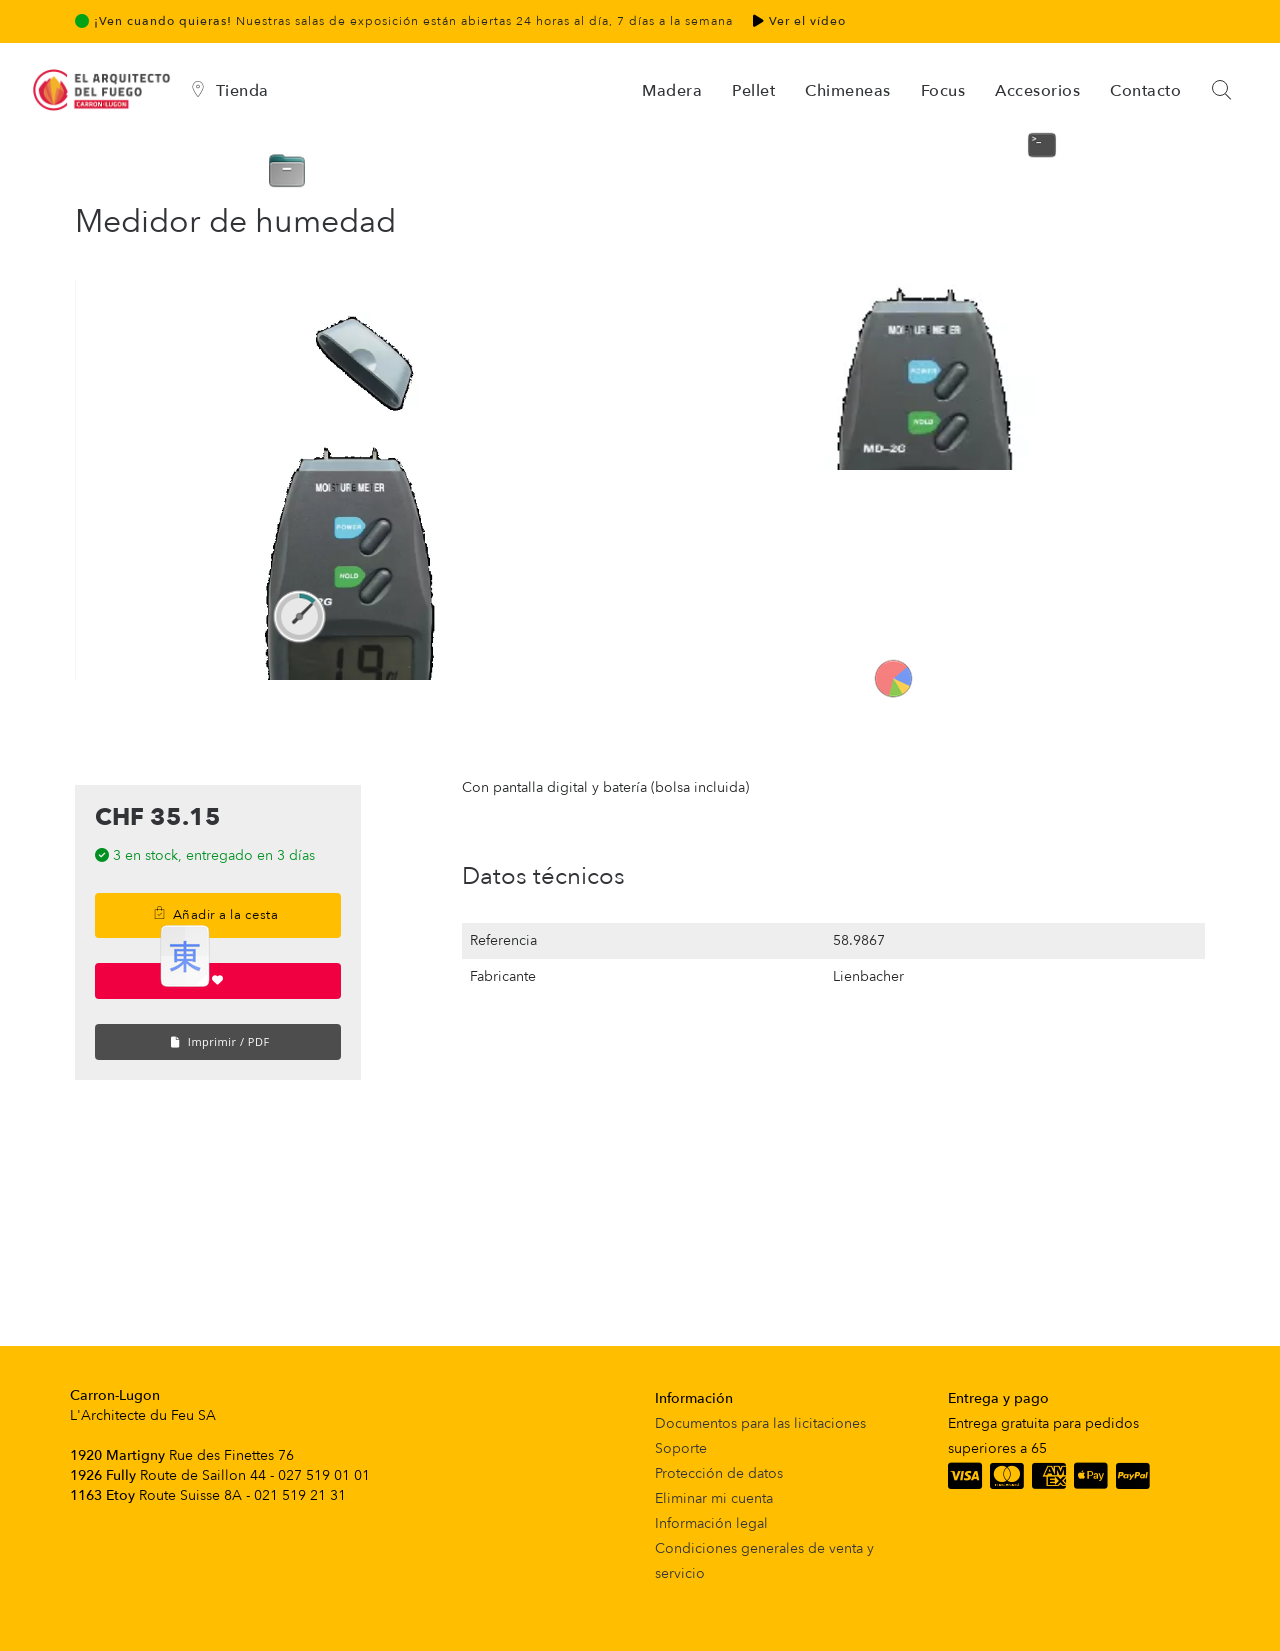  Describe the element at coordinates (1042, 145) in the screenshot. I see `open the terminal application` at that location.